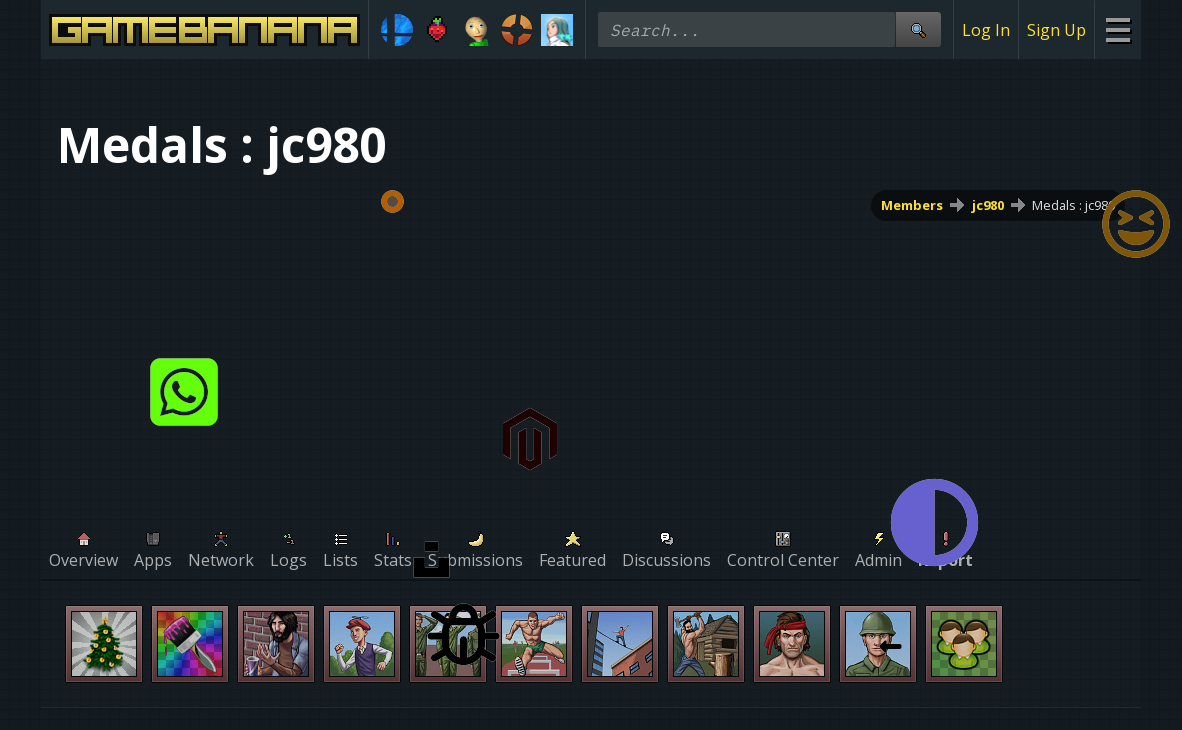 The image size is (1182, 730). What do you see at coordinates (530, 439) in the screenshot?
I see `magento e-commerce platform logo` at bounding box center [530, 439].